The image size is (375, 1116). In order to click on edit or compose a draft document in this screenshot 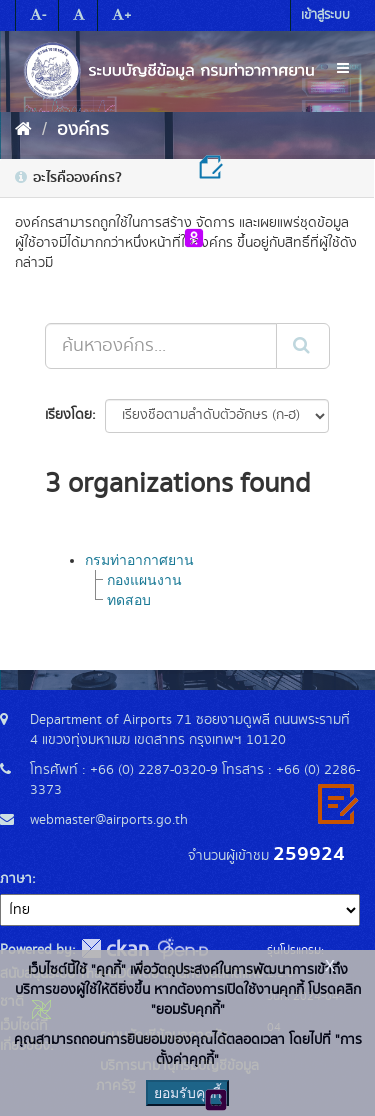, I will do `click(336, 804)`.